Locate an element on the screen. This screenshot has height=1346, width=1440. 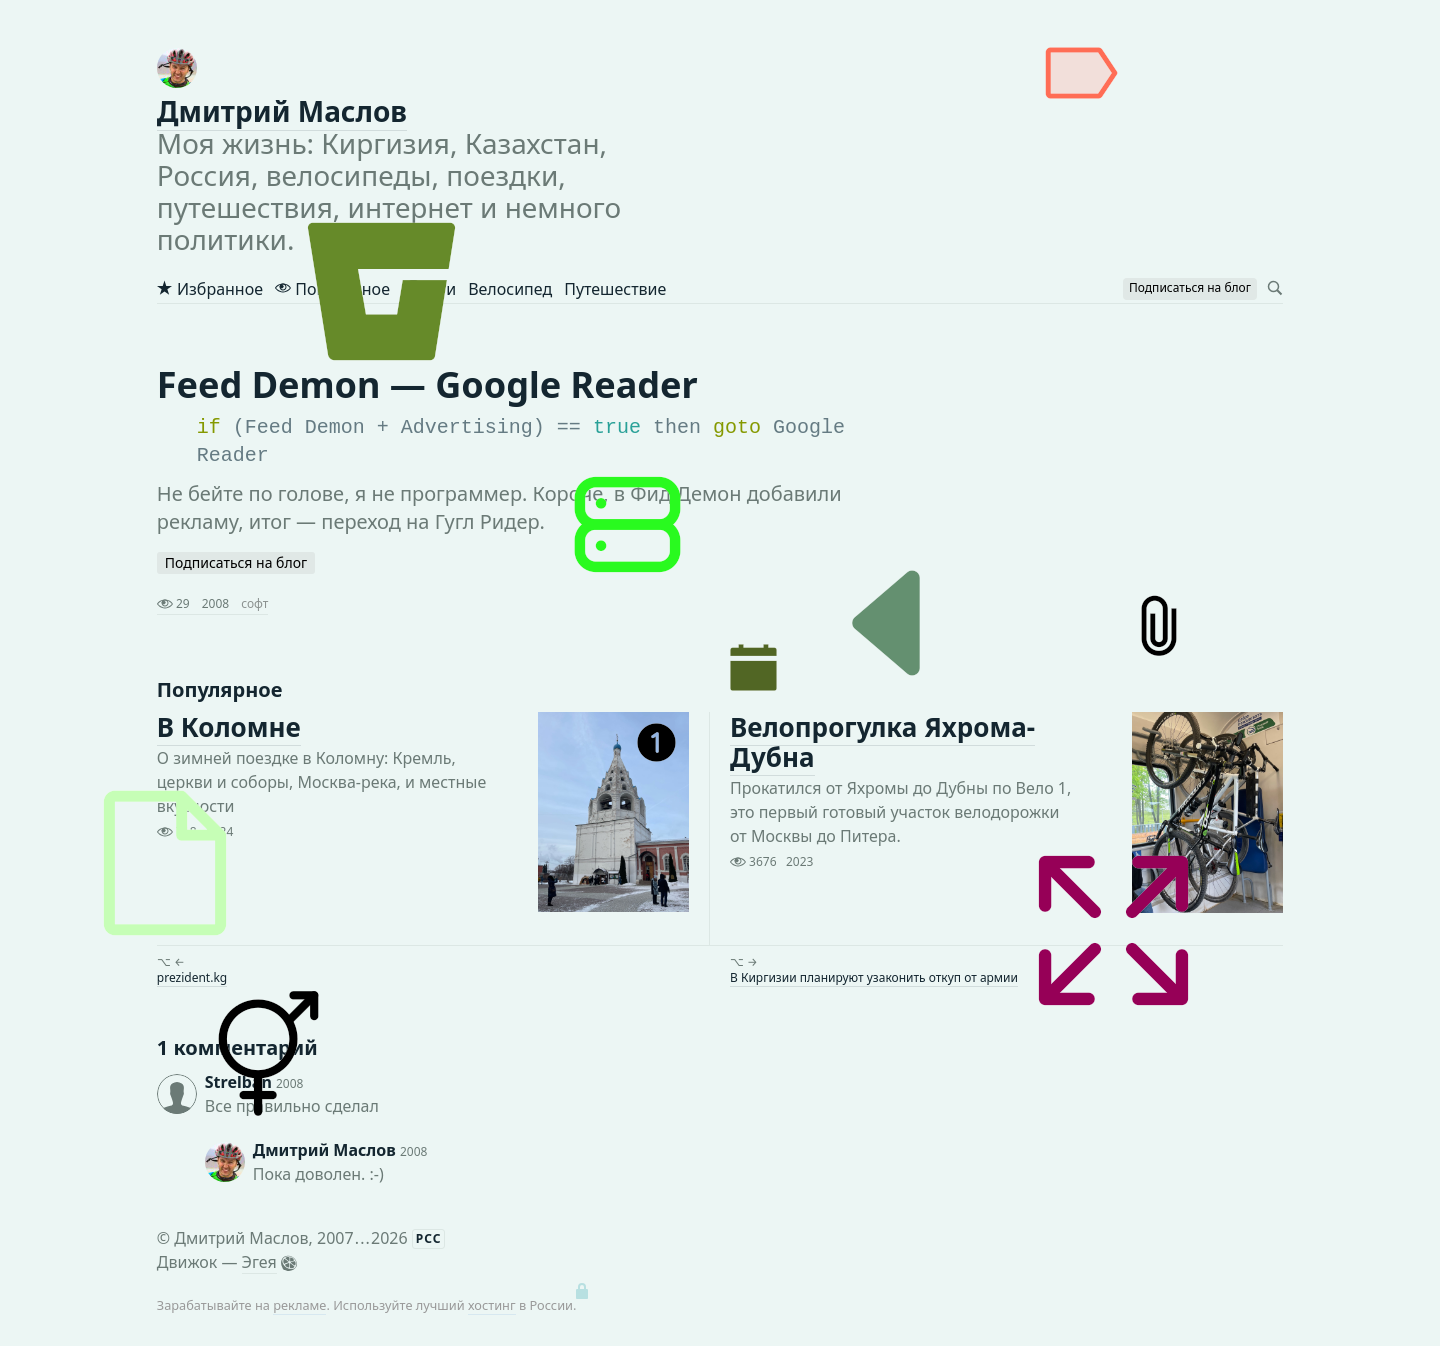
select gender or sex options is located at coordinates (268, 1053).